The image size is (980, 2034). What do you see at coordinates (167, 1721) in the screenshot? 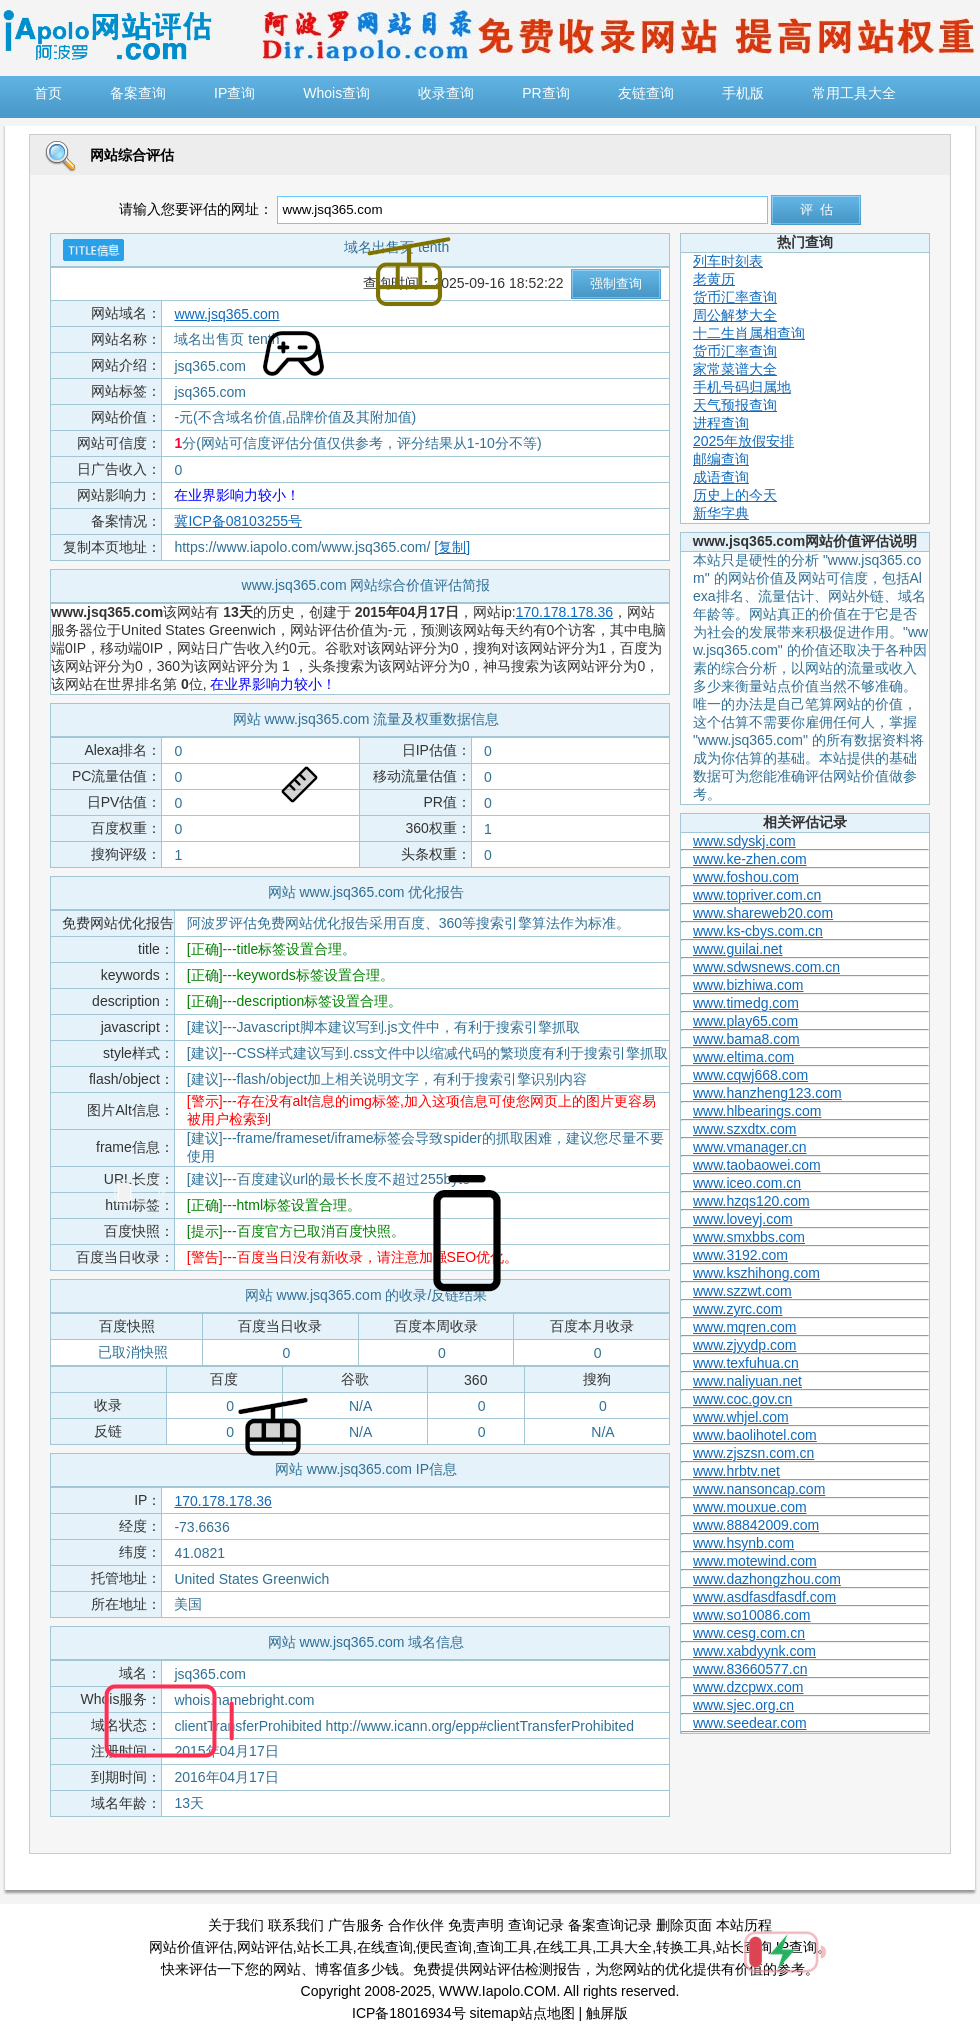
I see `indicates battery is empty or depleted` at bounding box center [167, 1721].